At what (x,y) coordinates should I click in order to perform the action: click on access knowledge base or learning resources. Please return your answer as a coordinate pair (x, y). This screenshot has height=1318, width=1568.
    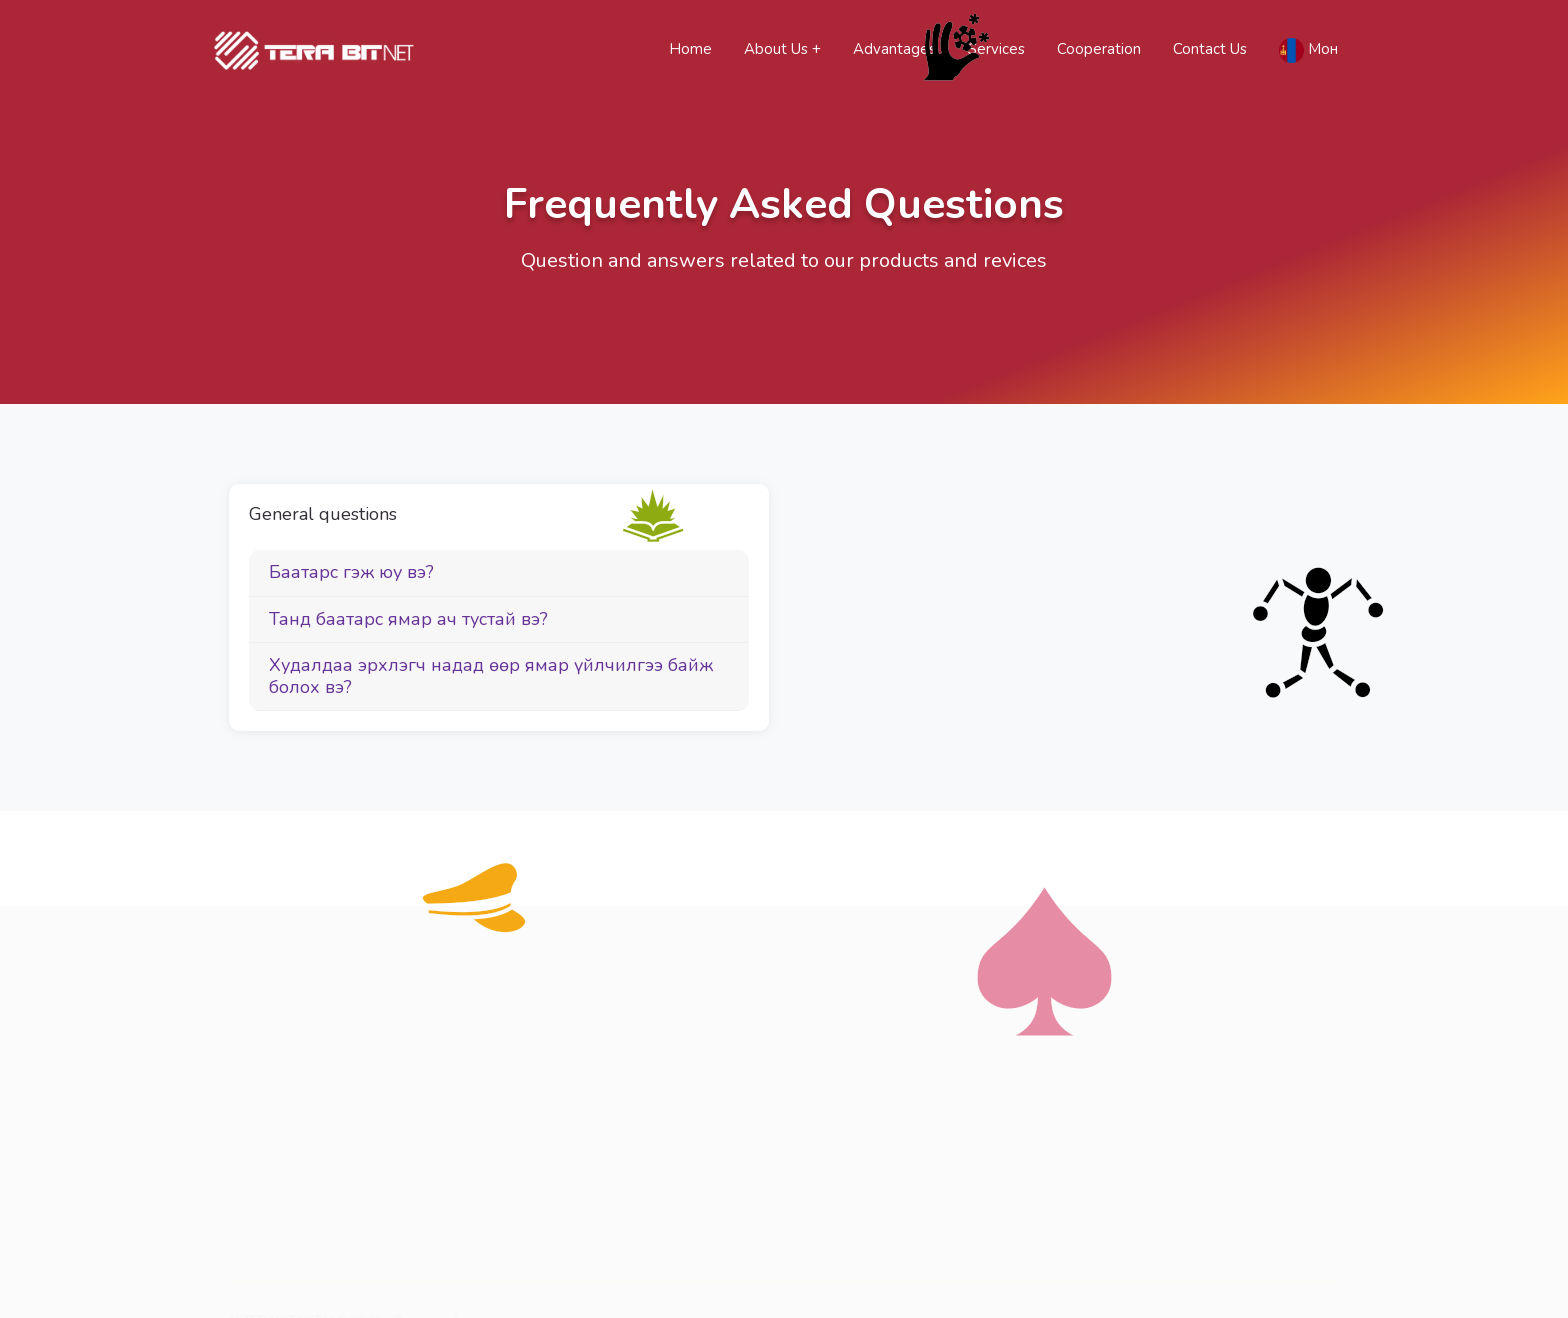
    Looking at the image, I should click on (653, 520).